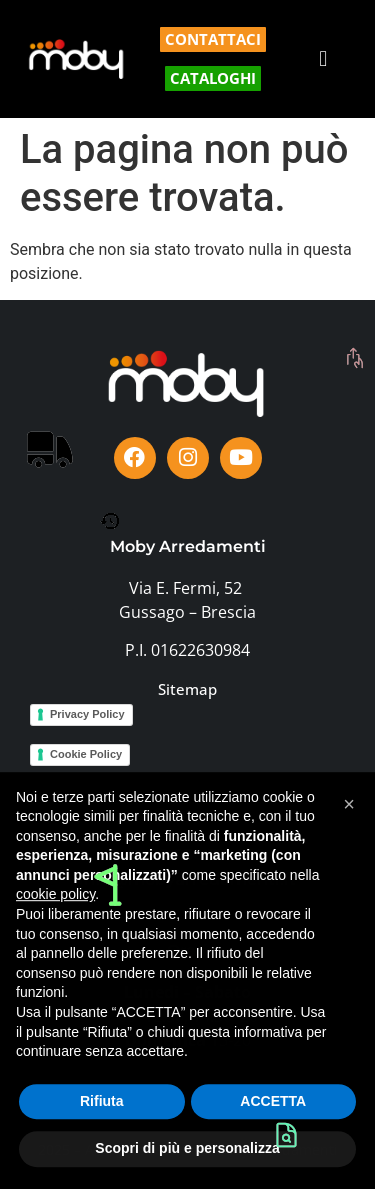  Describe the element at coordinates (286, 1135) in the screenshot. I see `search within a document` at that location.